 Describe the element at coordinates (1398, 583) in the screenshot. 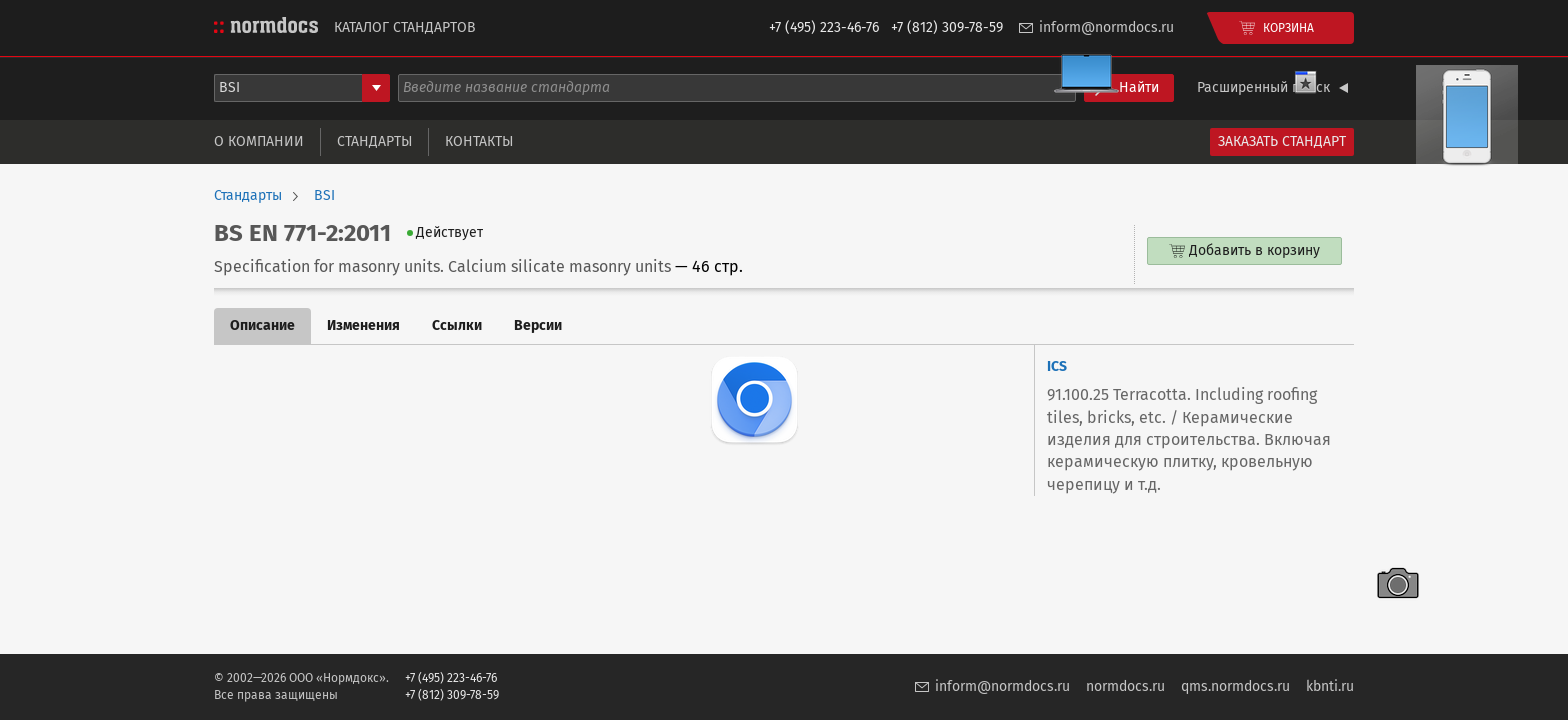

I see `access your pictures folder in the sidebar` at that location.